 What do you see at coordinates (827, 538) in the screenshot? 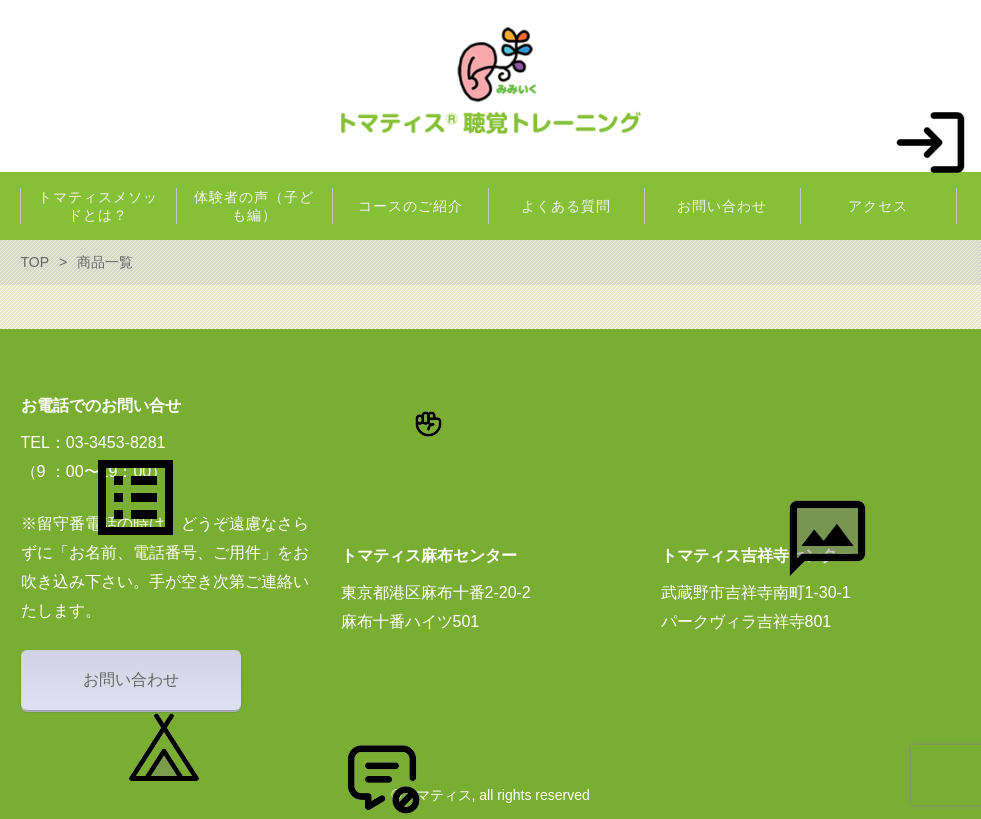
I see `send or receive a picture message (MMS)` at bounding box center [827, 538].